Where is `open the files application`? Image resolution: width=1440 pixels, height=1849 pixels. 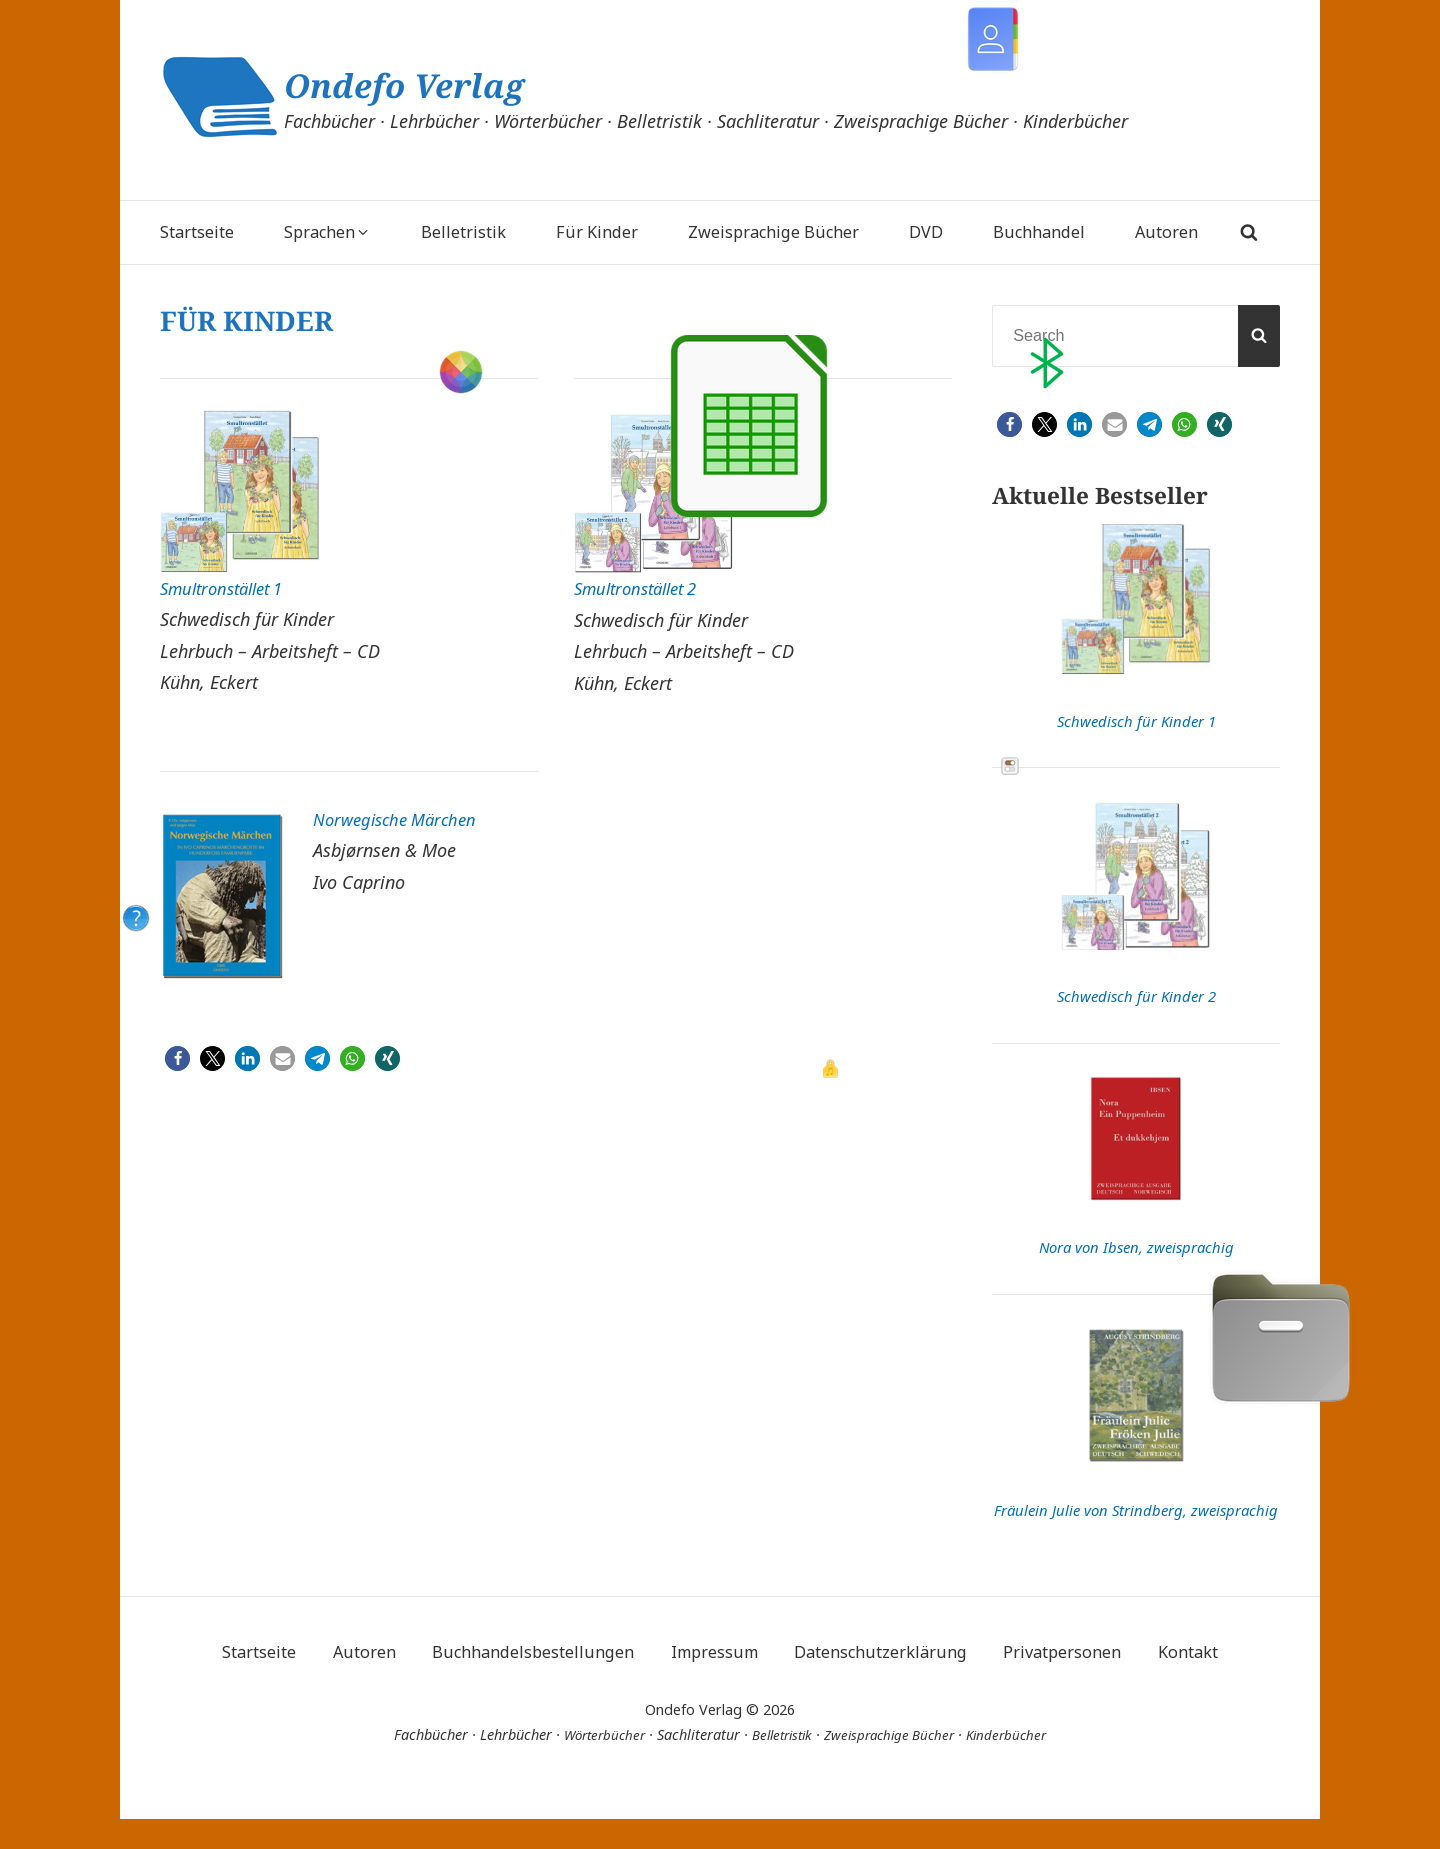
open the files application is located at coordinates (1281, 1338).